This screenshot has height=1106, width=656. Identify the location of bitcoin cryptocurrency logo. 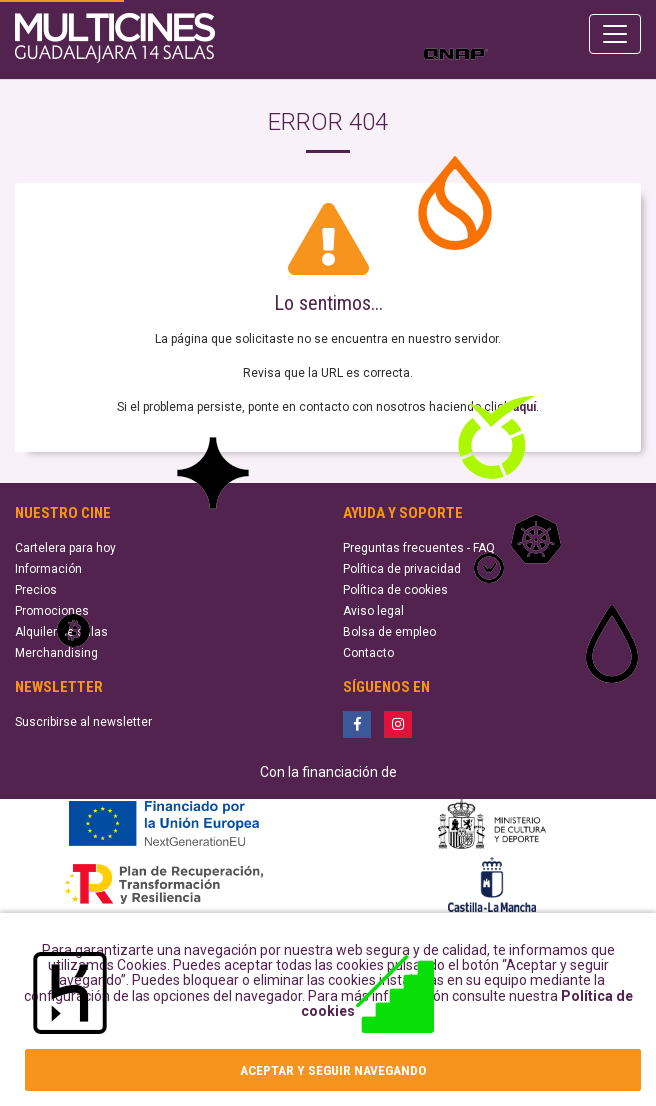
(73, 630).